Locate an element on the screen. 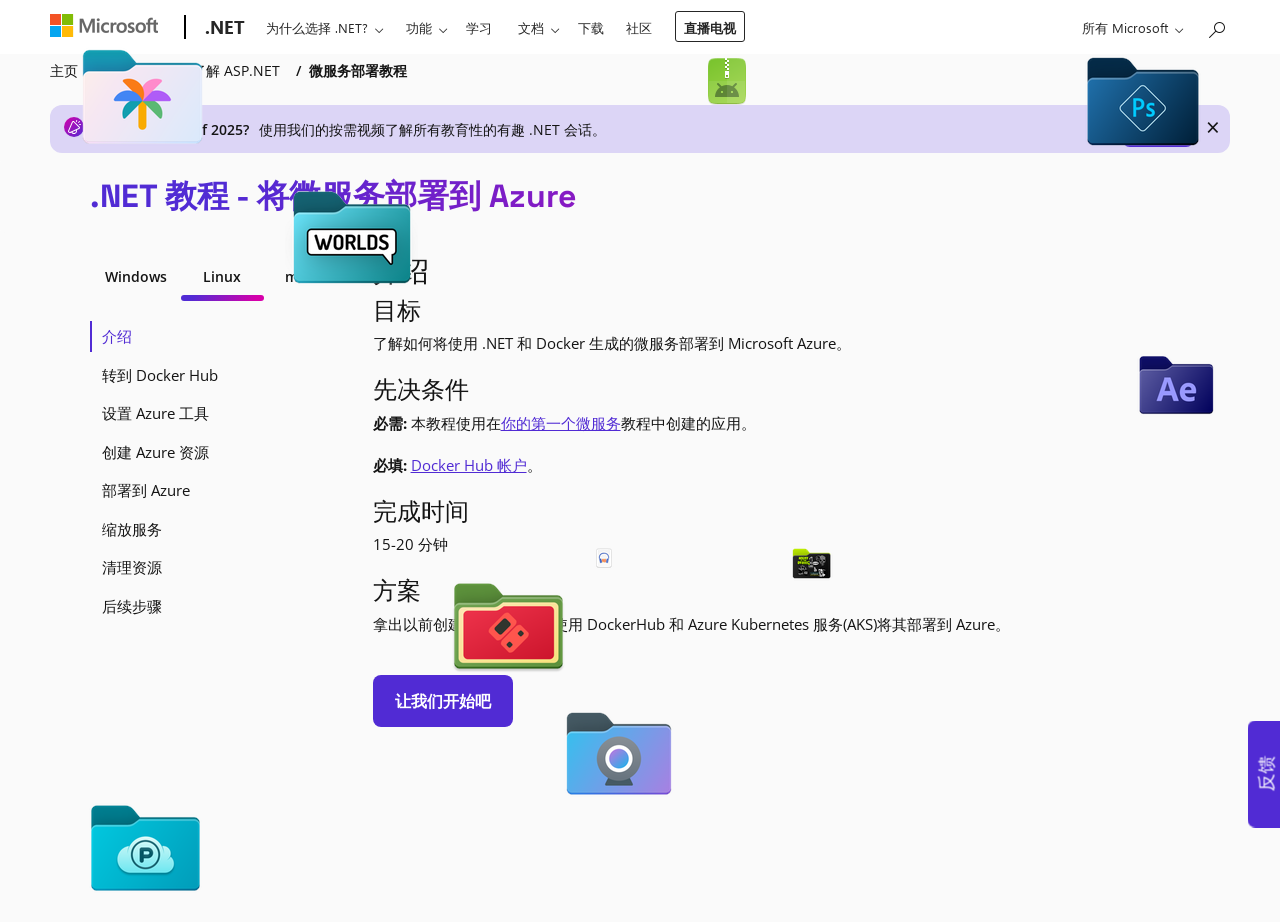 The width and height of the screenshot is (1280, 922). open melonDS emulator files folder is located at coordinates (508, 629).